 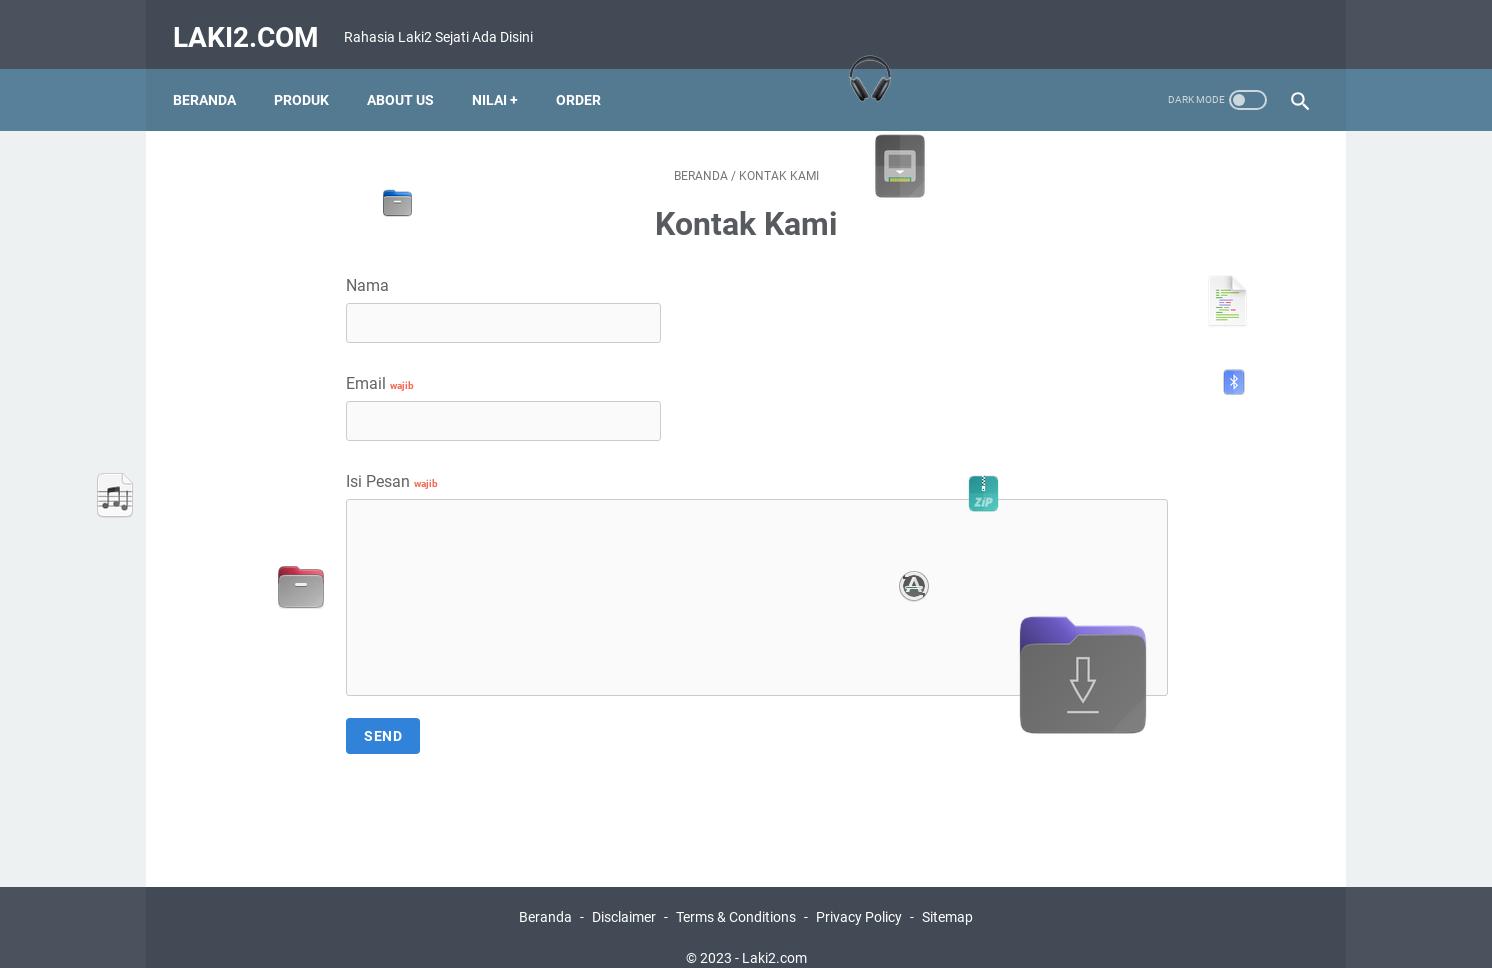 I want to click on open the software update manager, so click(x=914, y=586).